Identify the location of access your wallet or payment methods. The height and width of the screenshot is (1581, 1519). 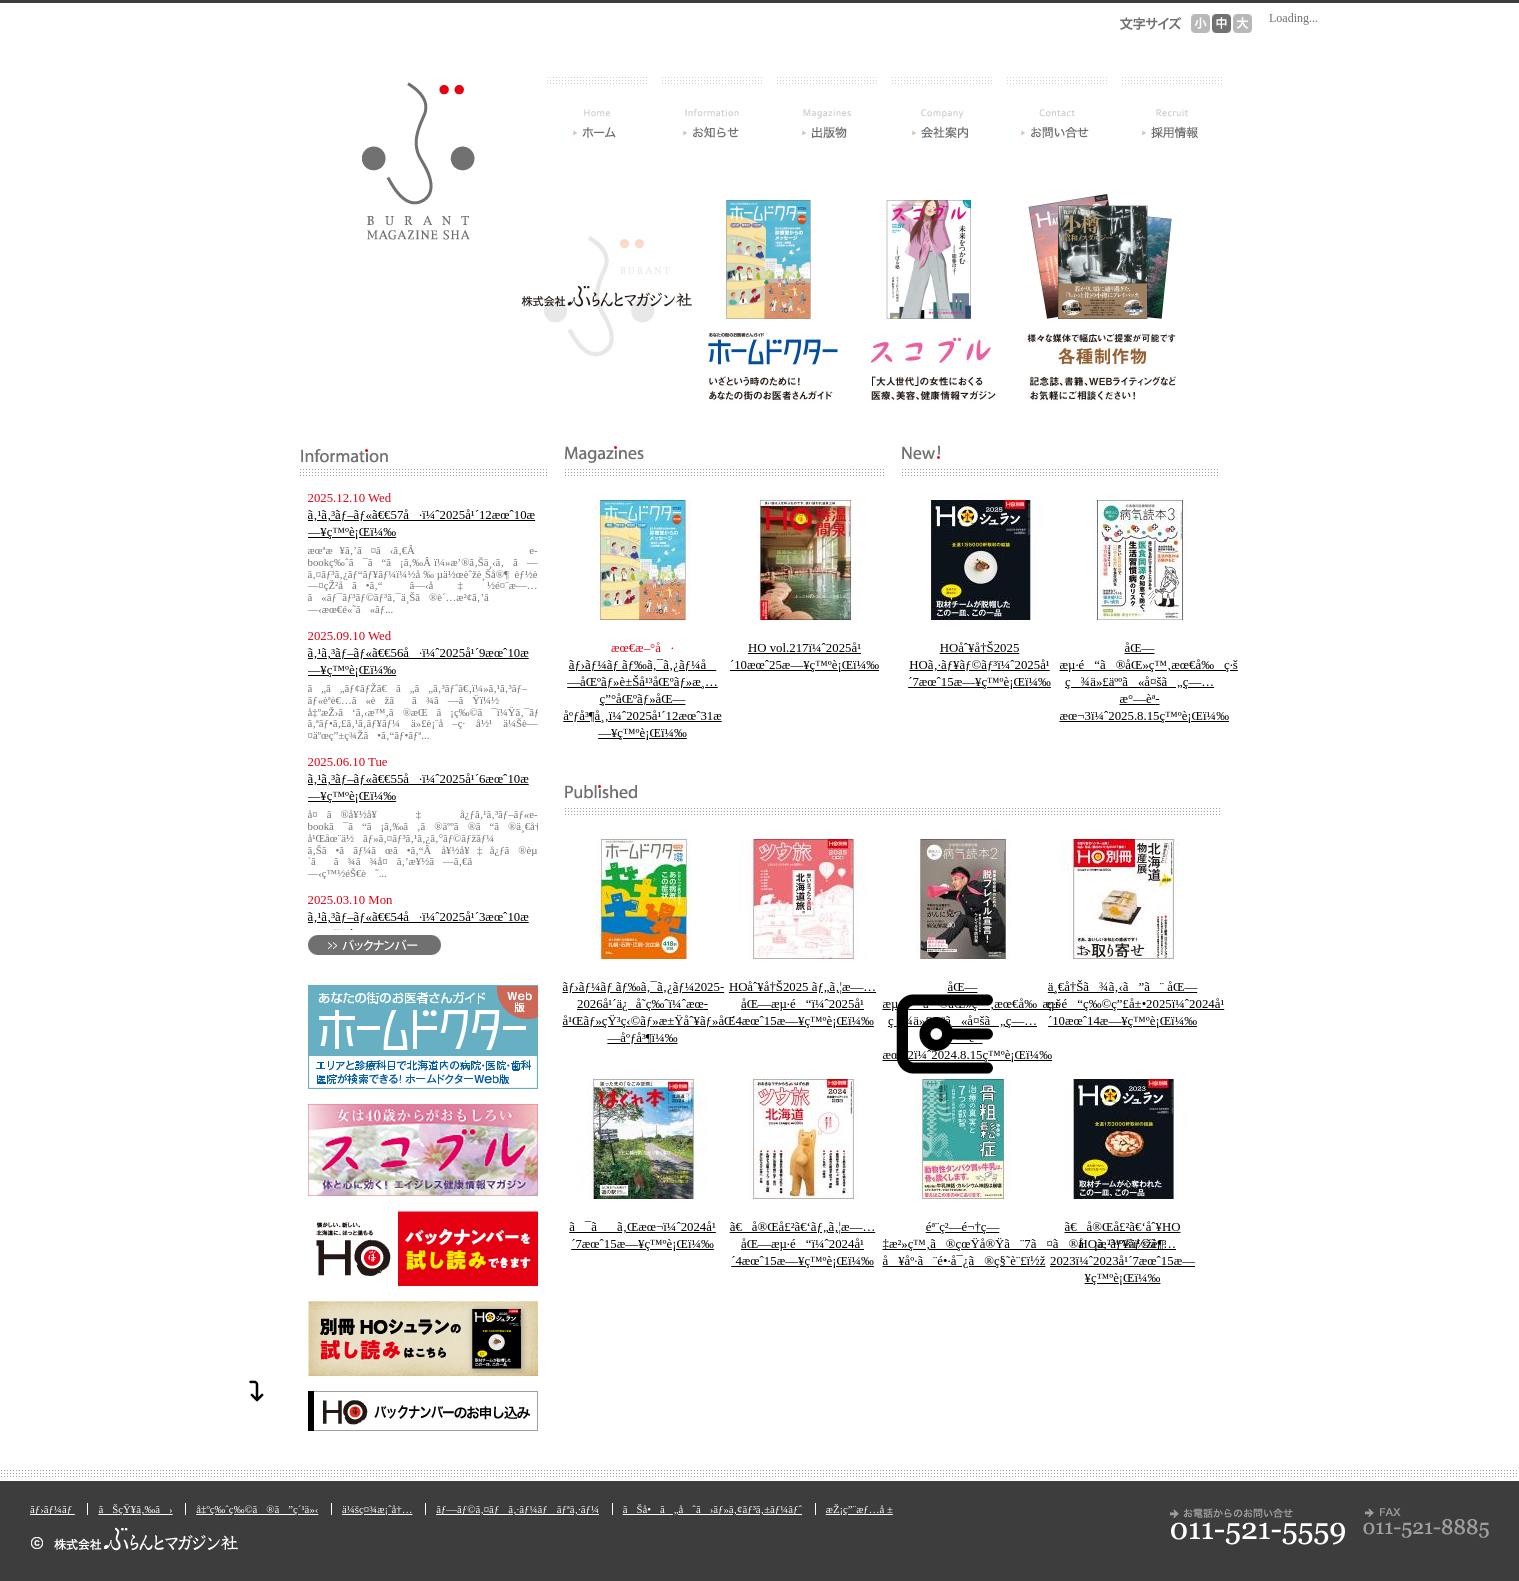
(942, 1034).